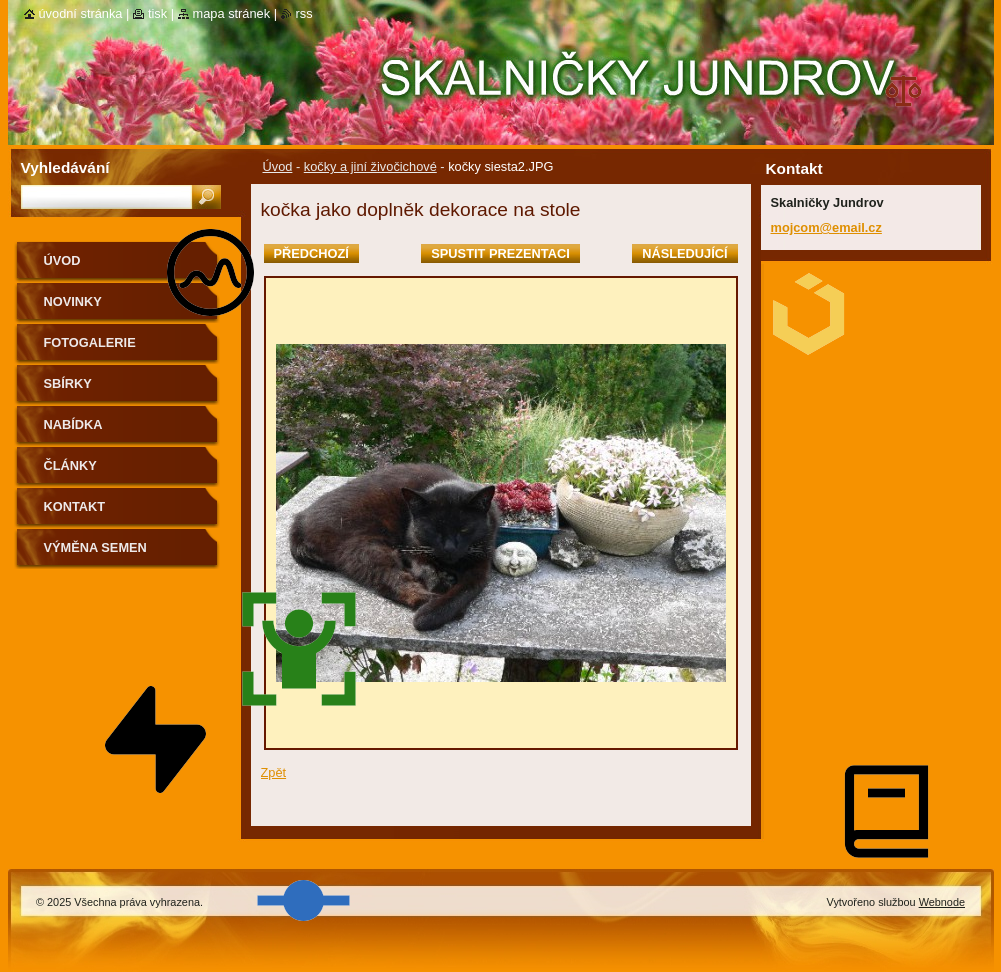 Image resolution: width=1001 pixels, height=972 pixels. I want to click on supabase logo, so click(155, 739).